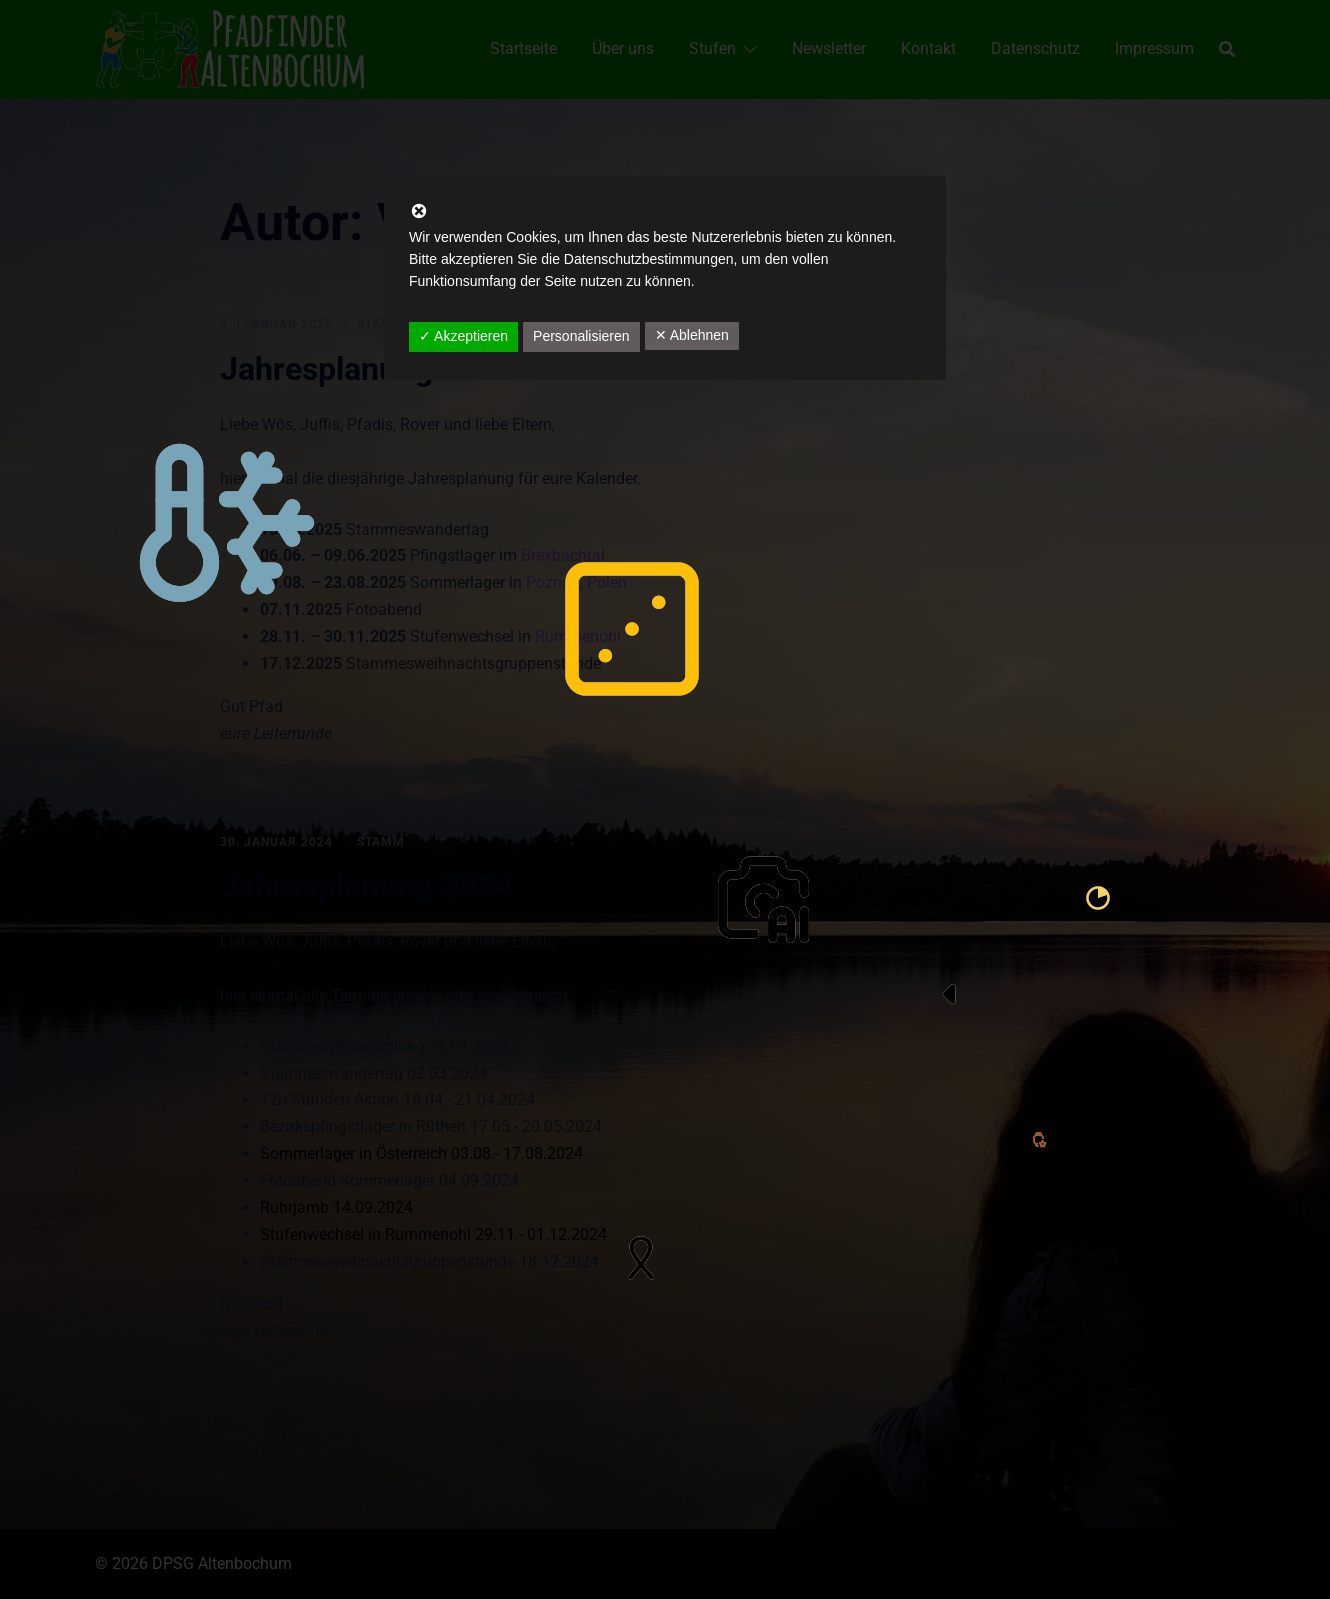 The width and height of the screenshot is (1330, 1599). Describe the element at coordinates (1038, 1139) in the screenshot. I see `mark smartwatch as favorite device` at that location.